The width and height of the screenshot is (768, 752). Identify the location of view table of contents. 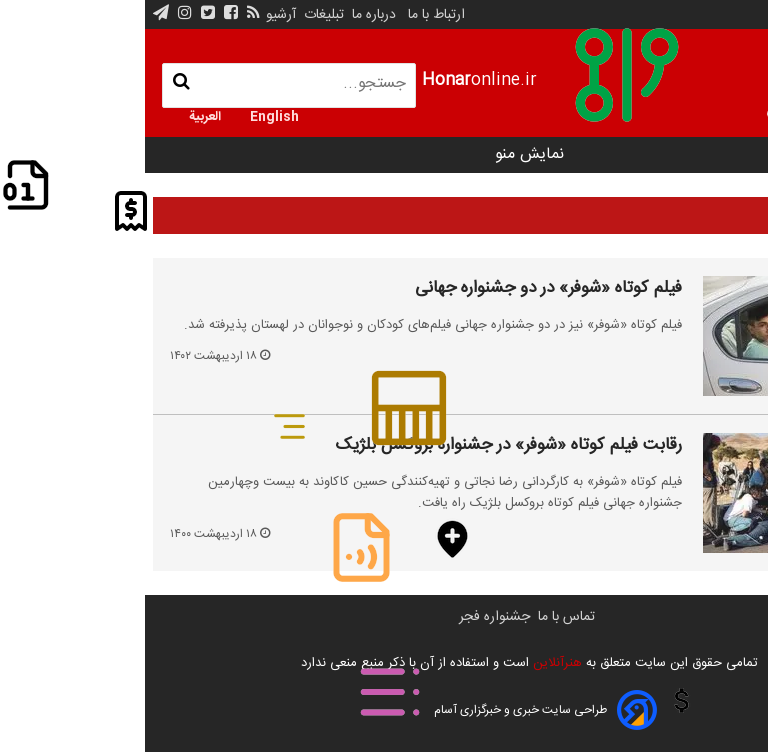
(390, 692).